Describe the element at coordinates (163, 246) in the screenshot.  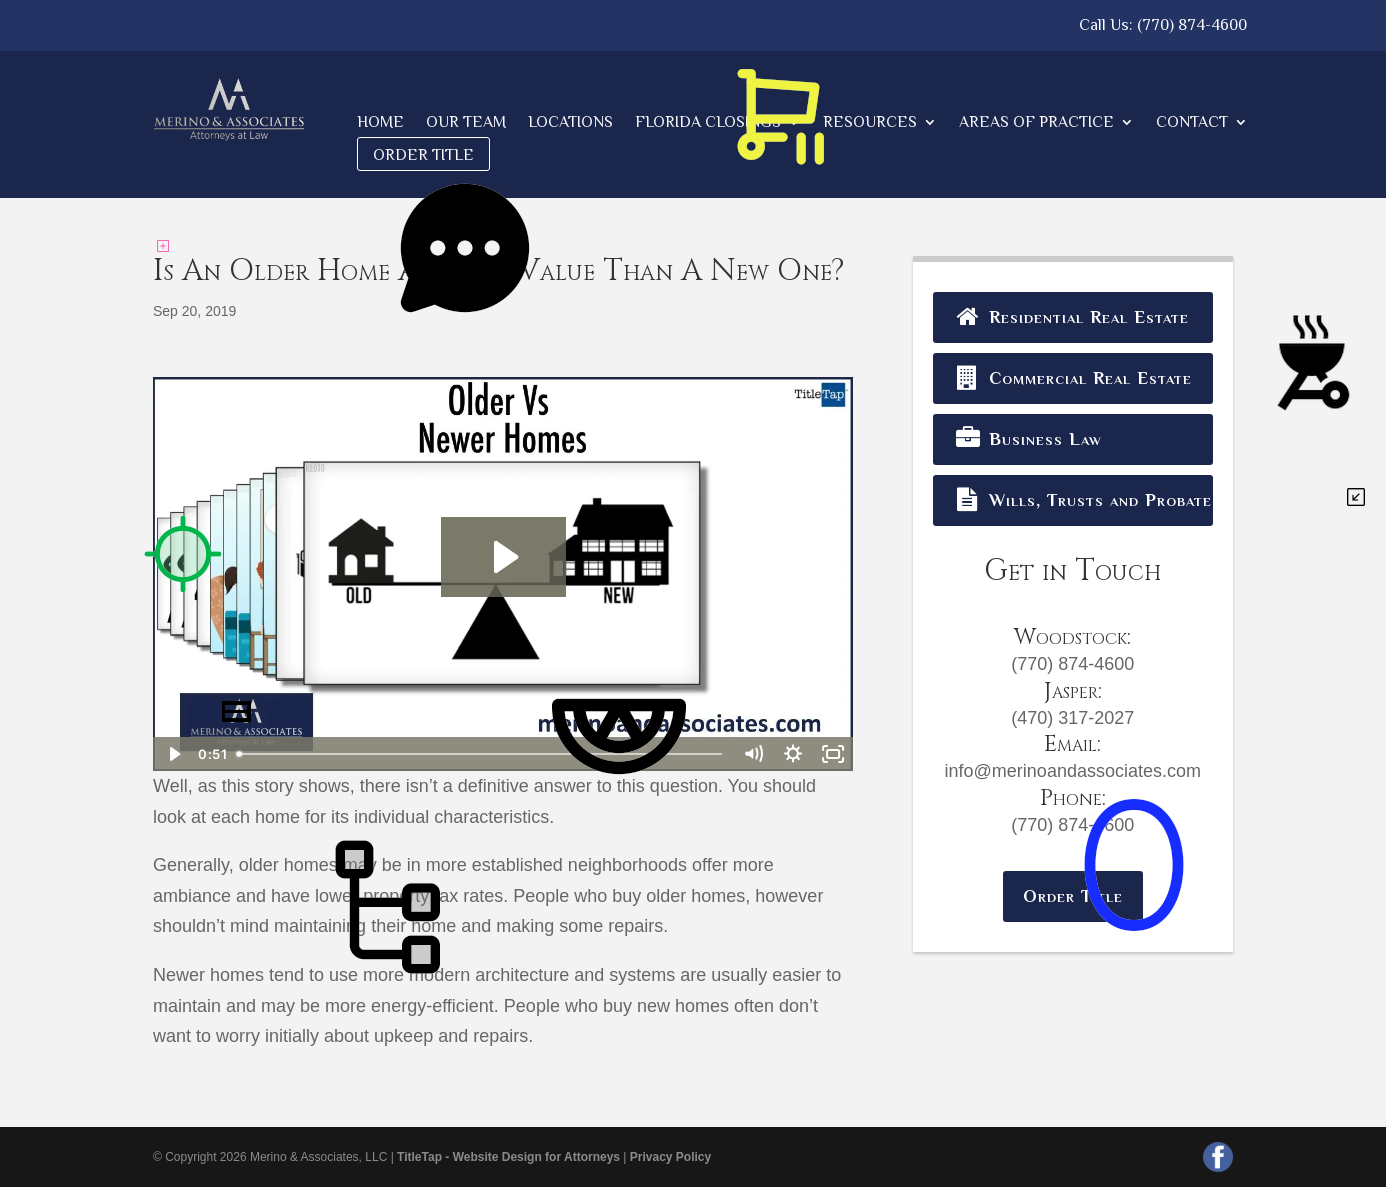
I see `add a new item or entry` at that location.